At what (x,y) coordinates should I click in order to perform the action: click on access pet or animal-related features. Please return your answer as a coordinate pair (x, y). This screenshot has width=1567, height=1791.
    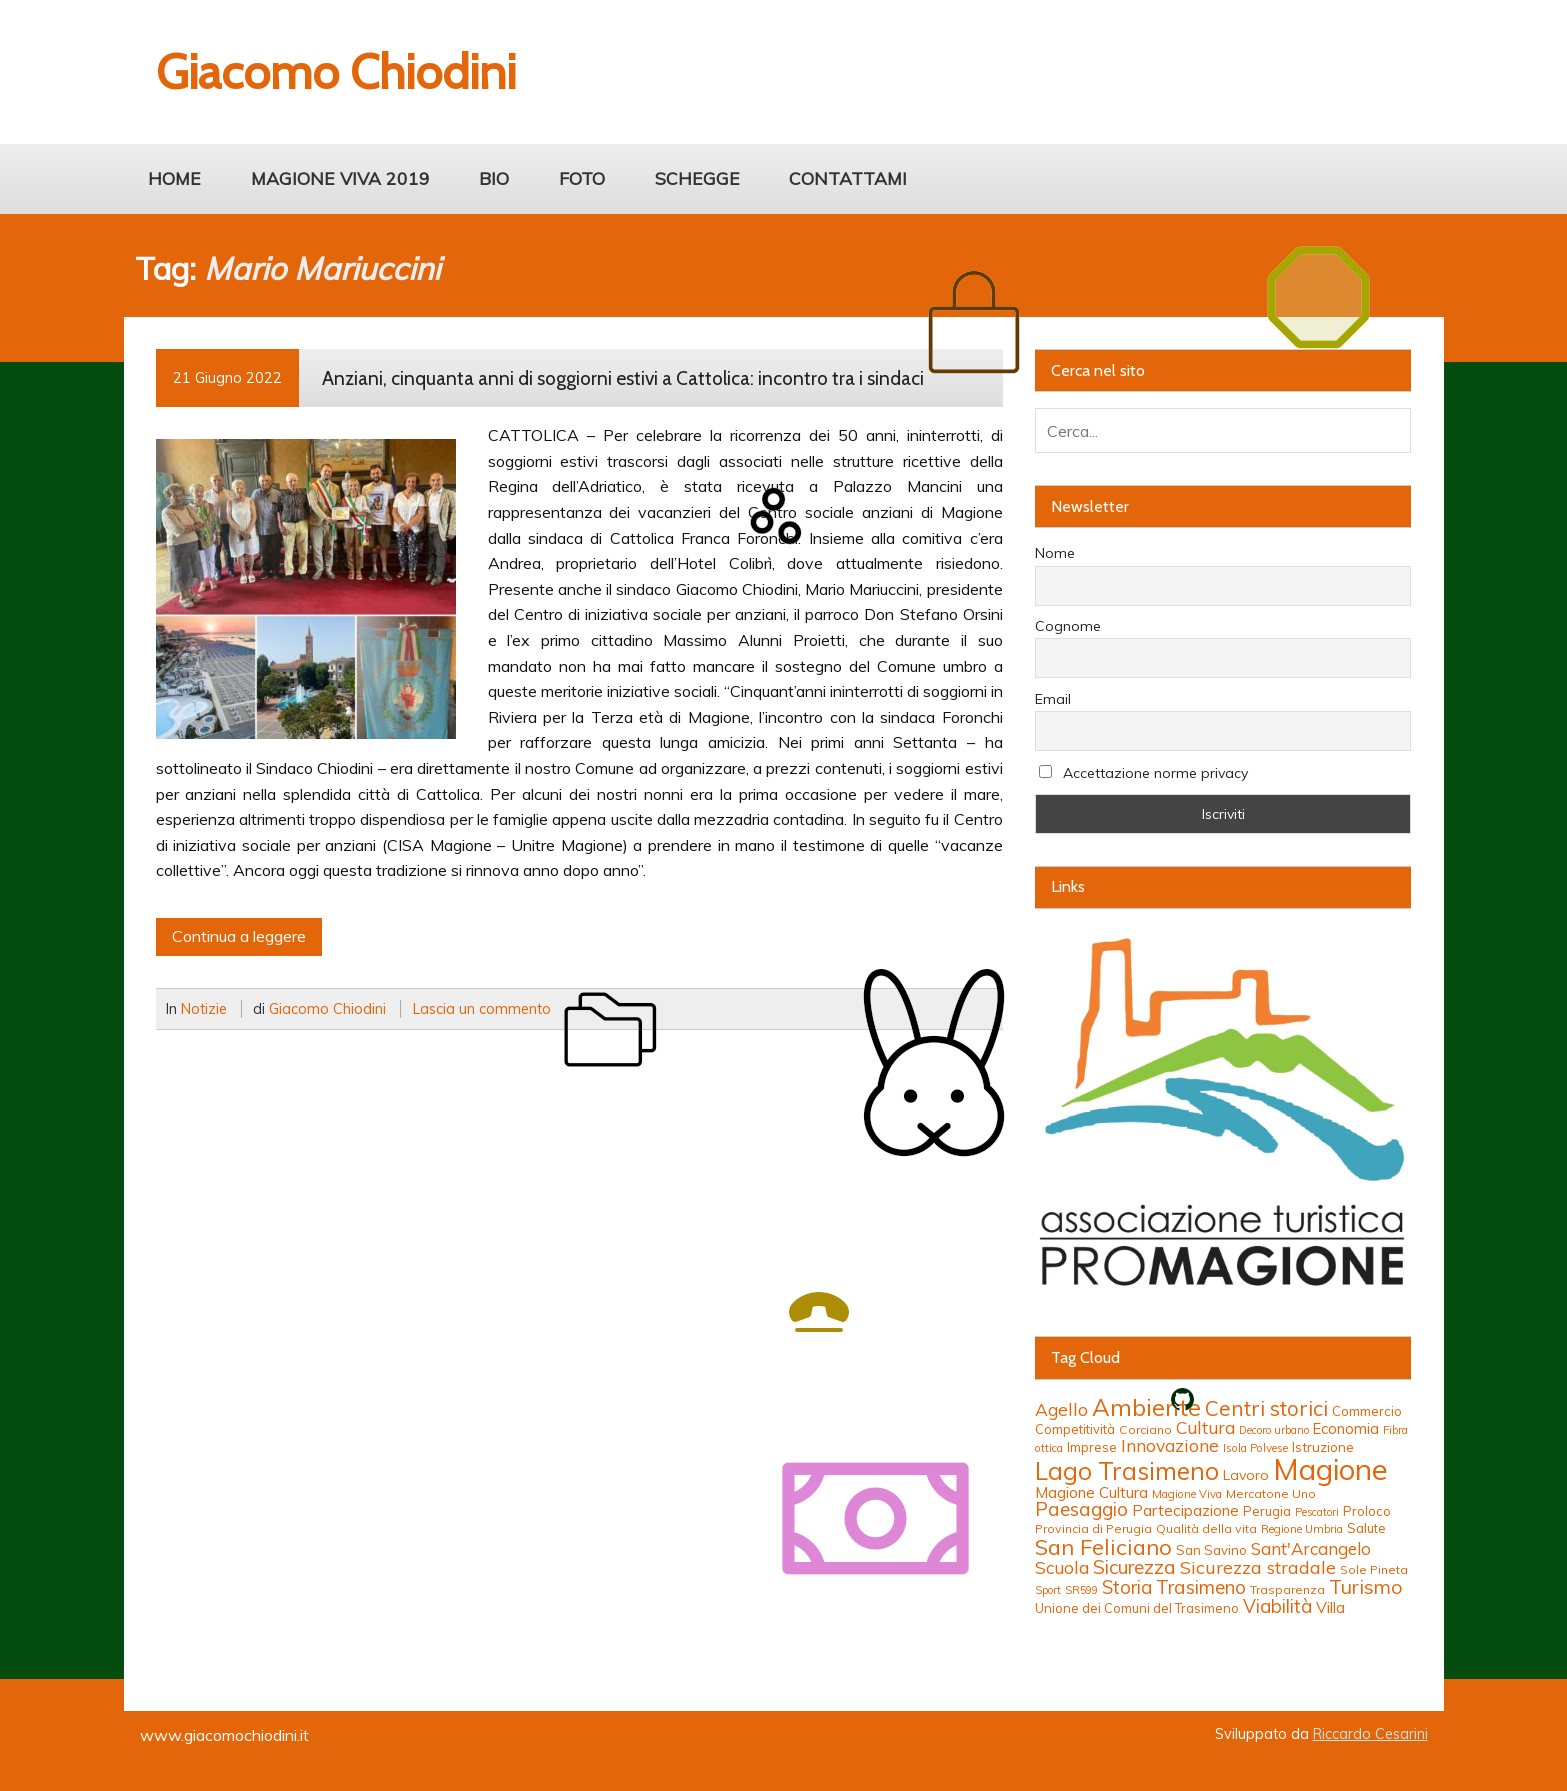
    Looking at the image, I should click on (934, 1066).